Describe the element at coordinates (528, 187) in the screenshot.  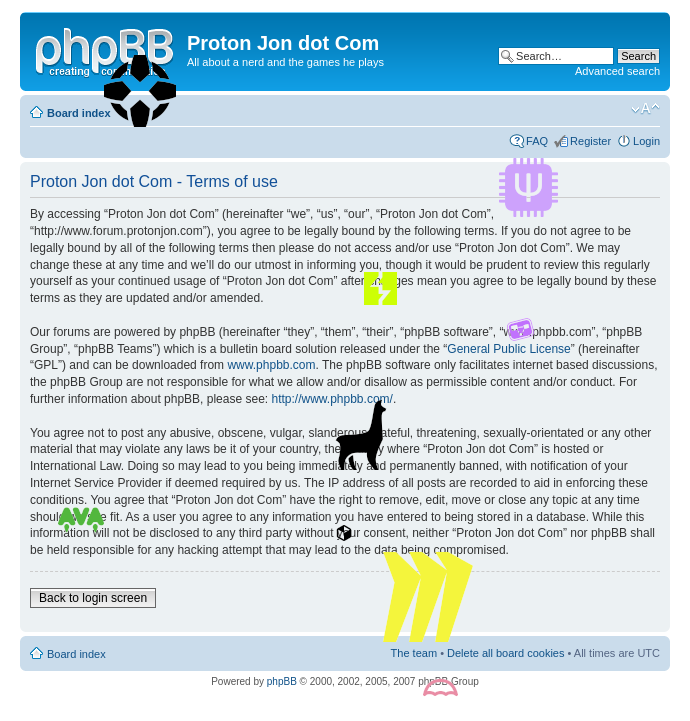
I see `QMK firmware project logo` at that location.